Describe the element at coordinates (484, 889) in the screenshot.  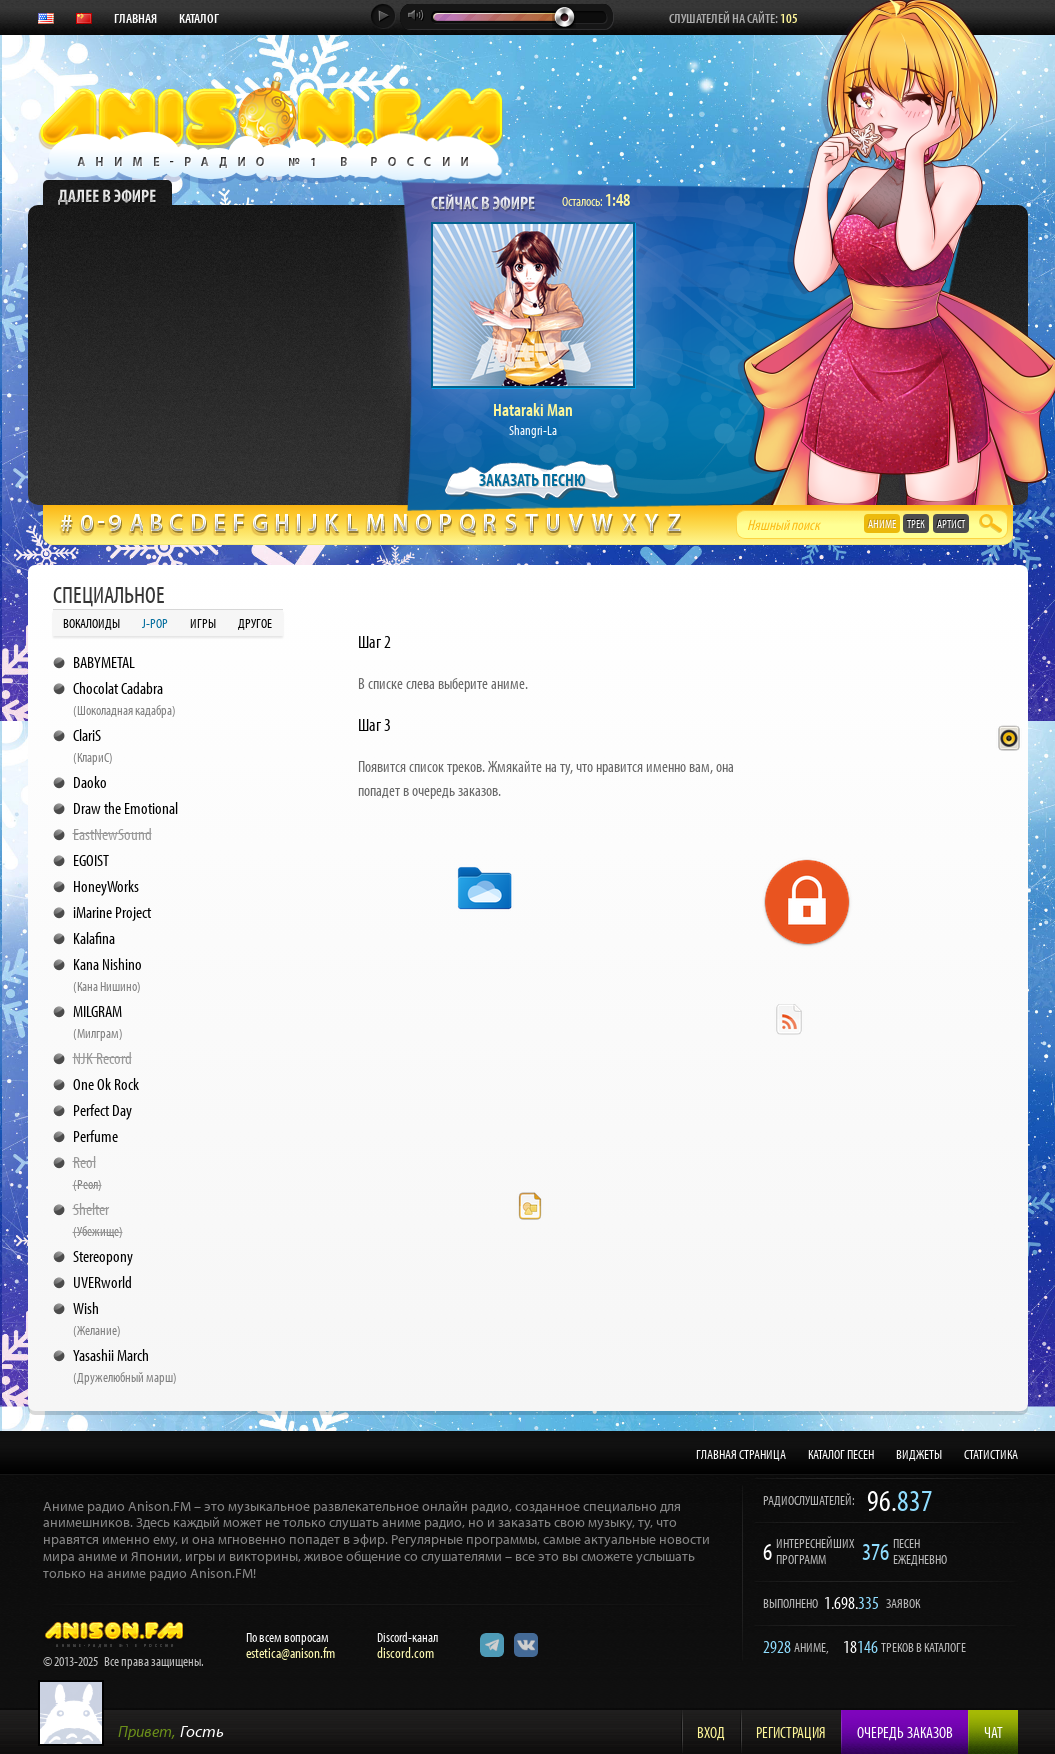
I see `open OneDrive synced folder` at that location.